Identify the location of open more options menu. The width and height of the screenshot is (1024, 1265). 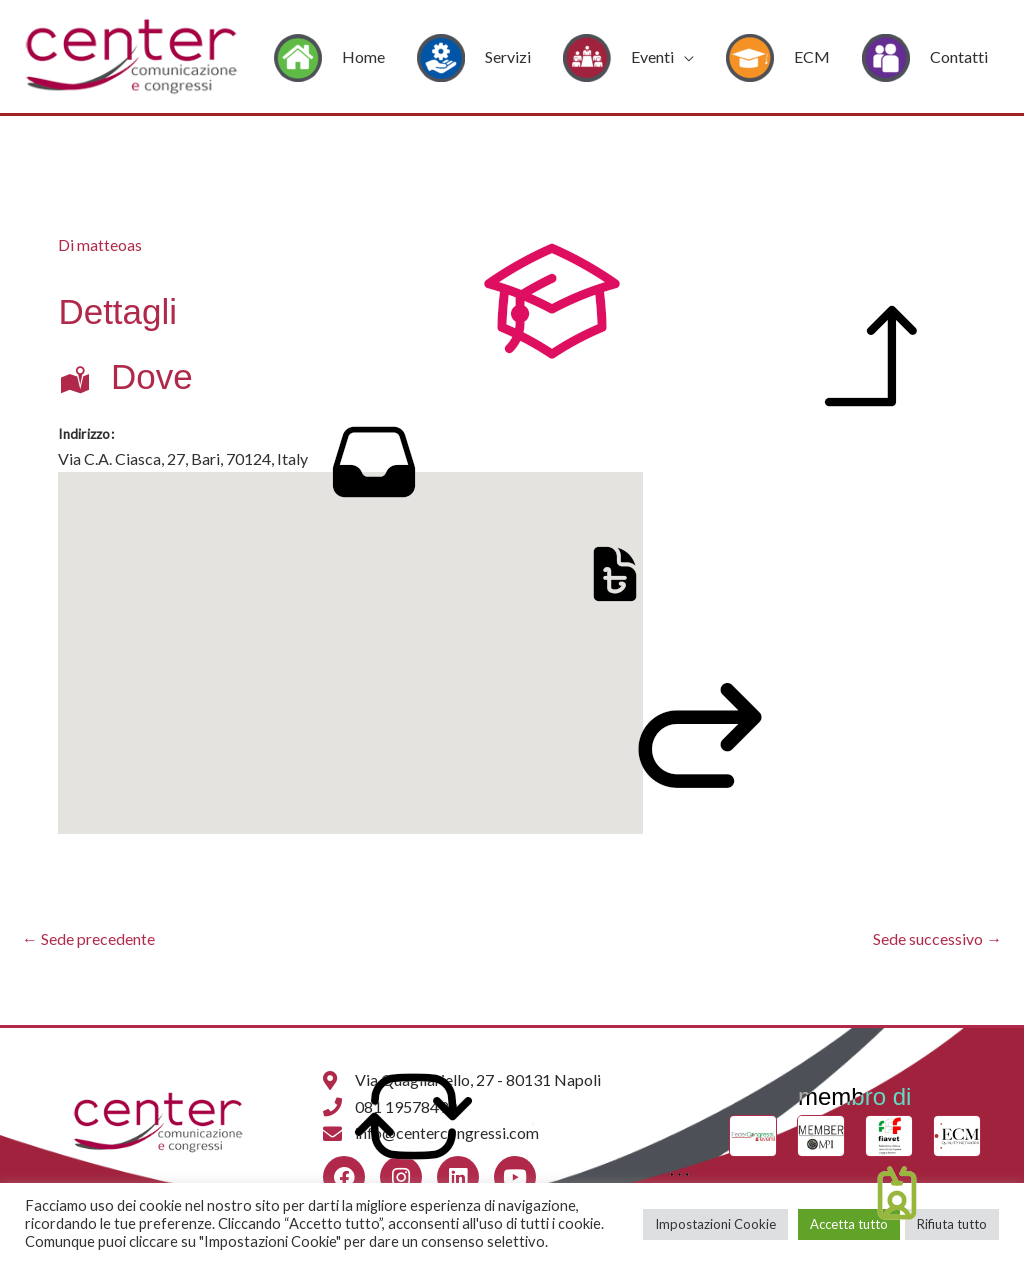
(679, 1174).